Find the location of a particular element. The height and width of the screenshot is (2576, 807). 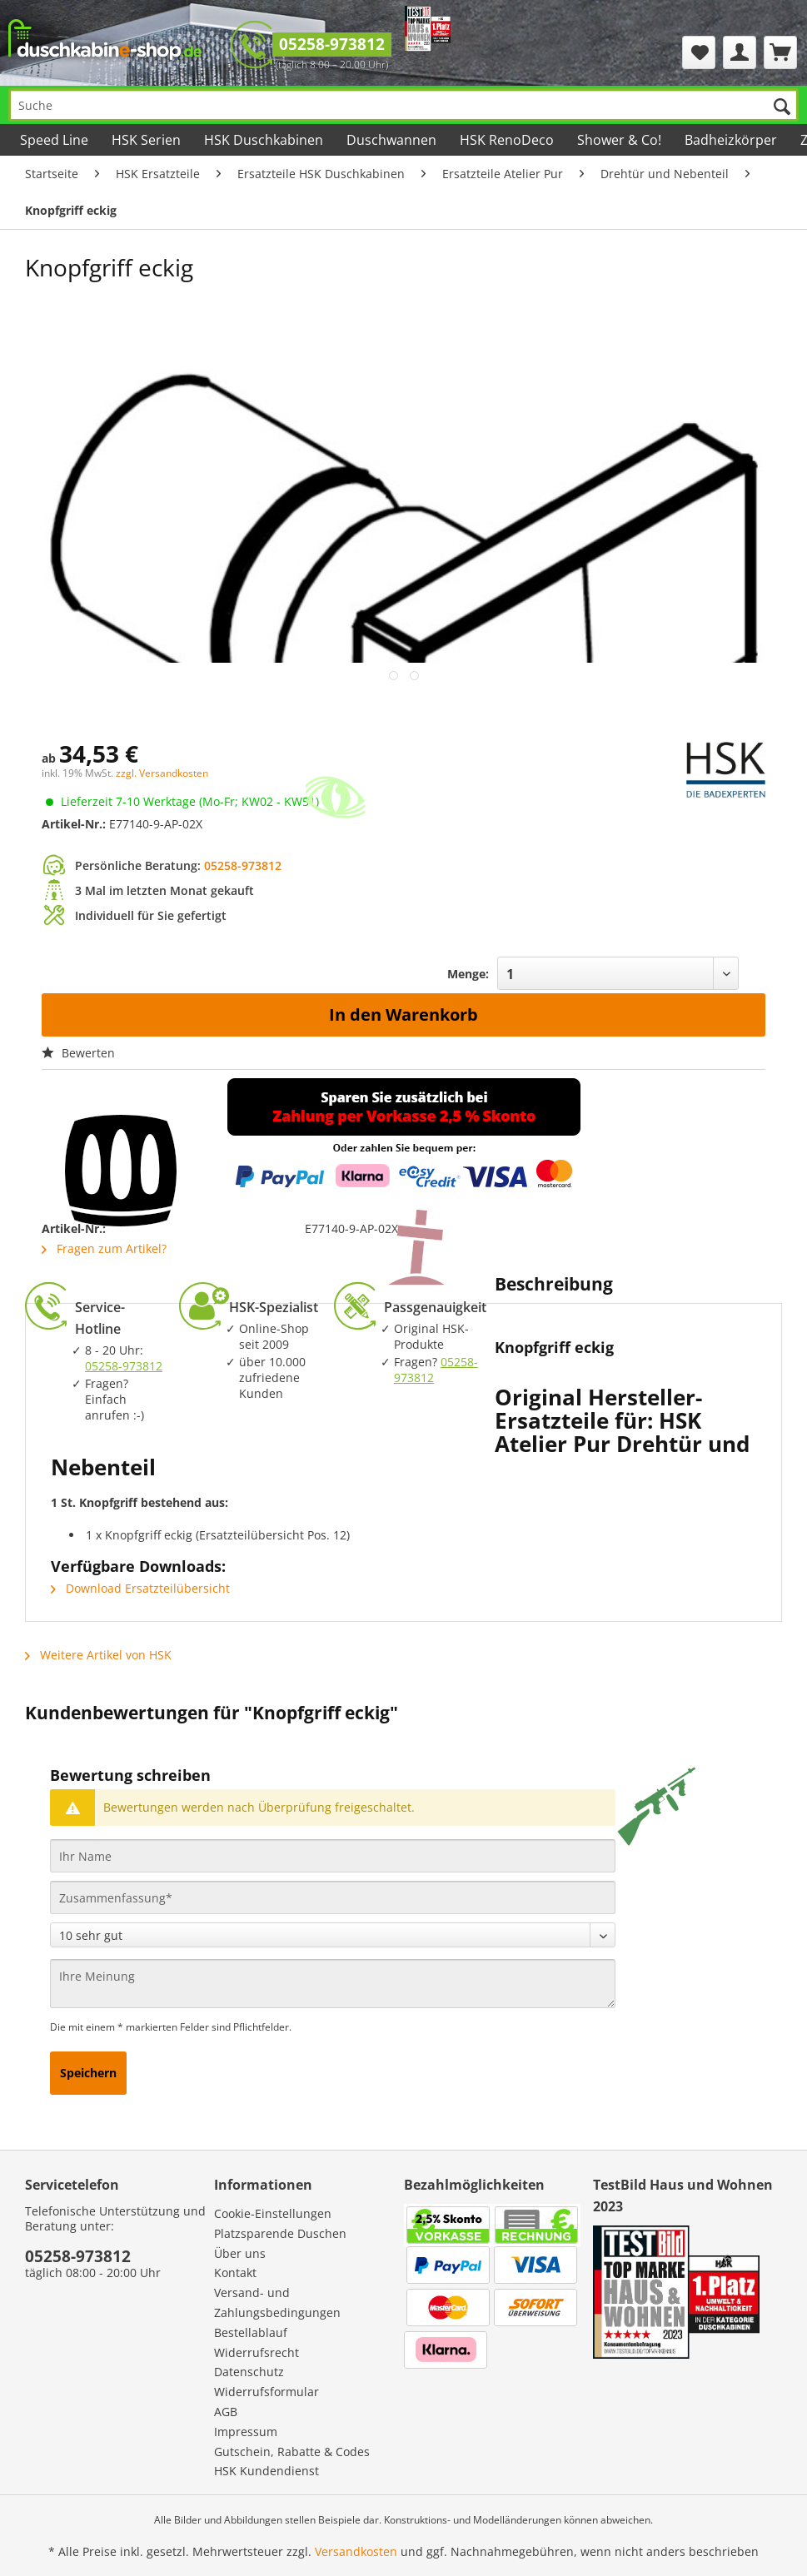

select wizard or mage character class is located at coordinates (725, 2261).